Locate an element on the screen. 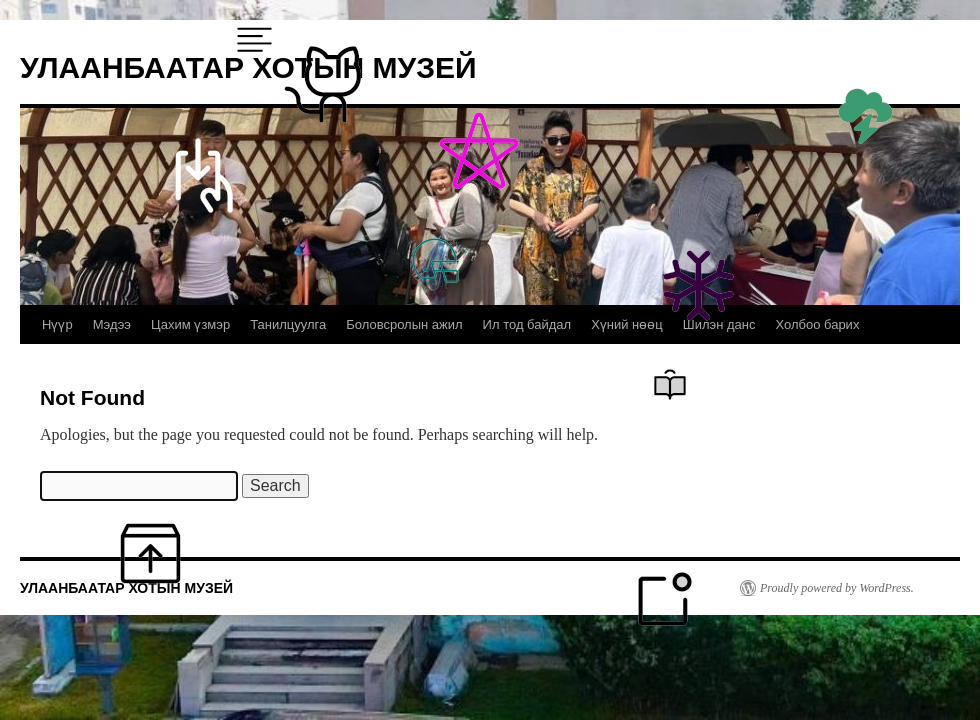  withdraw funds or cash out is located at coordinates (200, 175).